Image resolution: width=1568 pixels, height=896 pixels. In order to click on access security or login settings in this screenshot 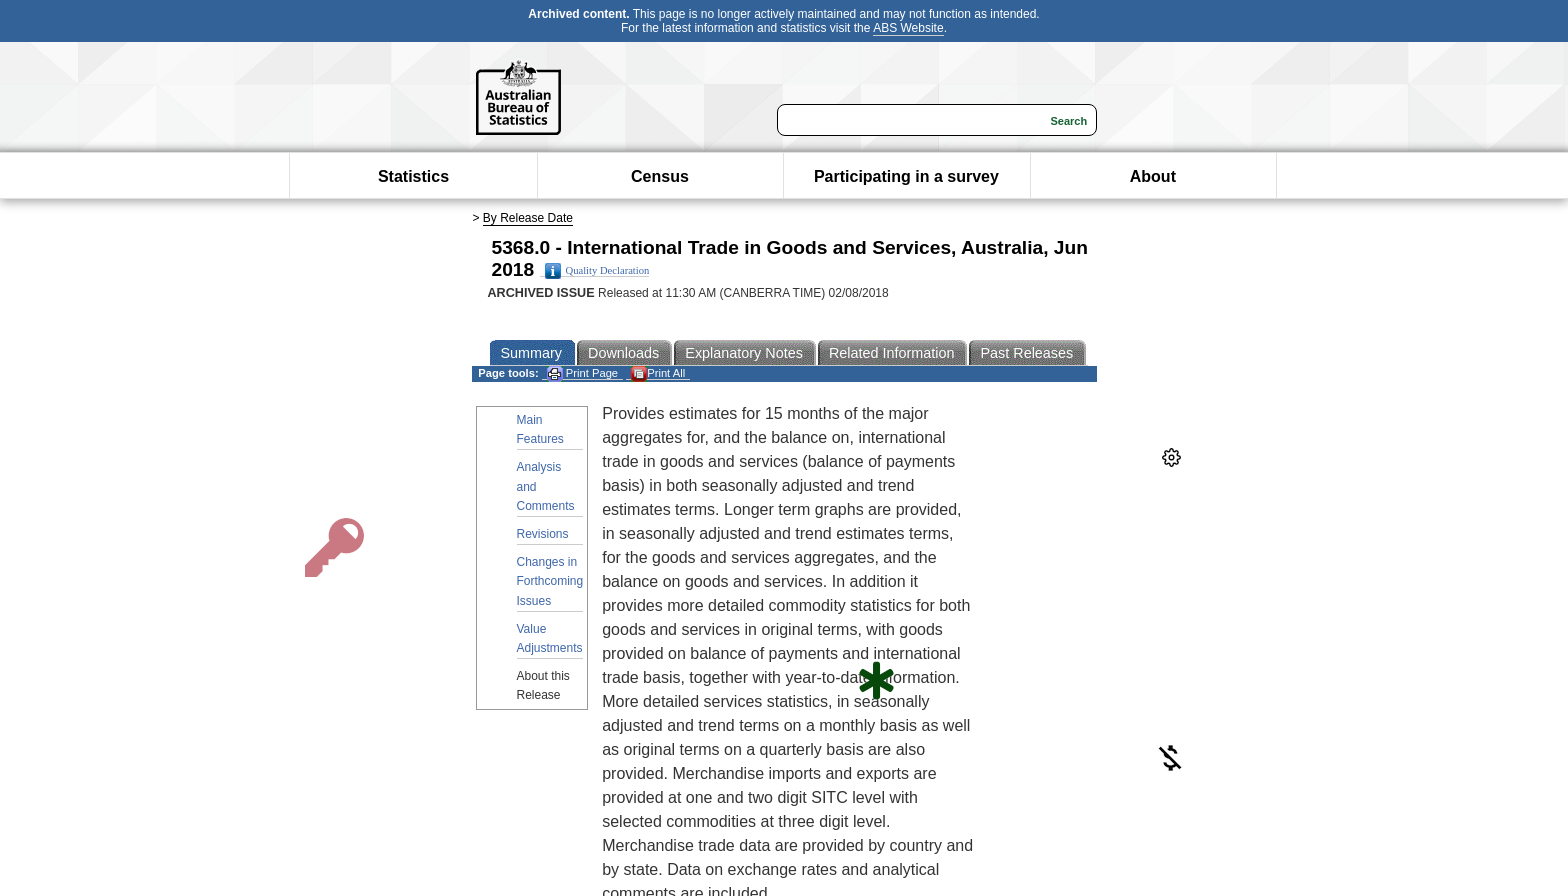, I will do `click(334, 547)`.